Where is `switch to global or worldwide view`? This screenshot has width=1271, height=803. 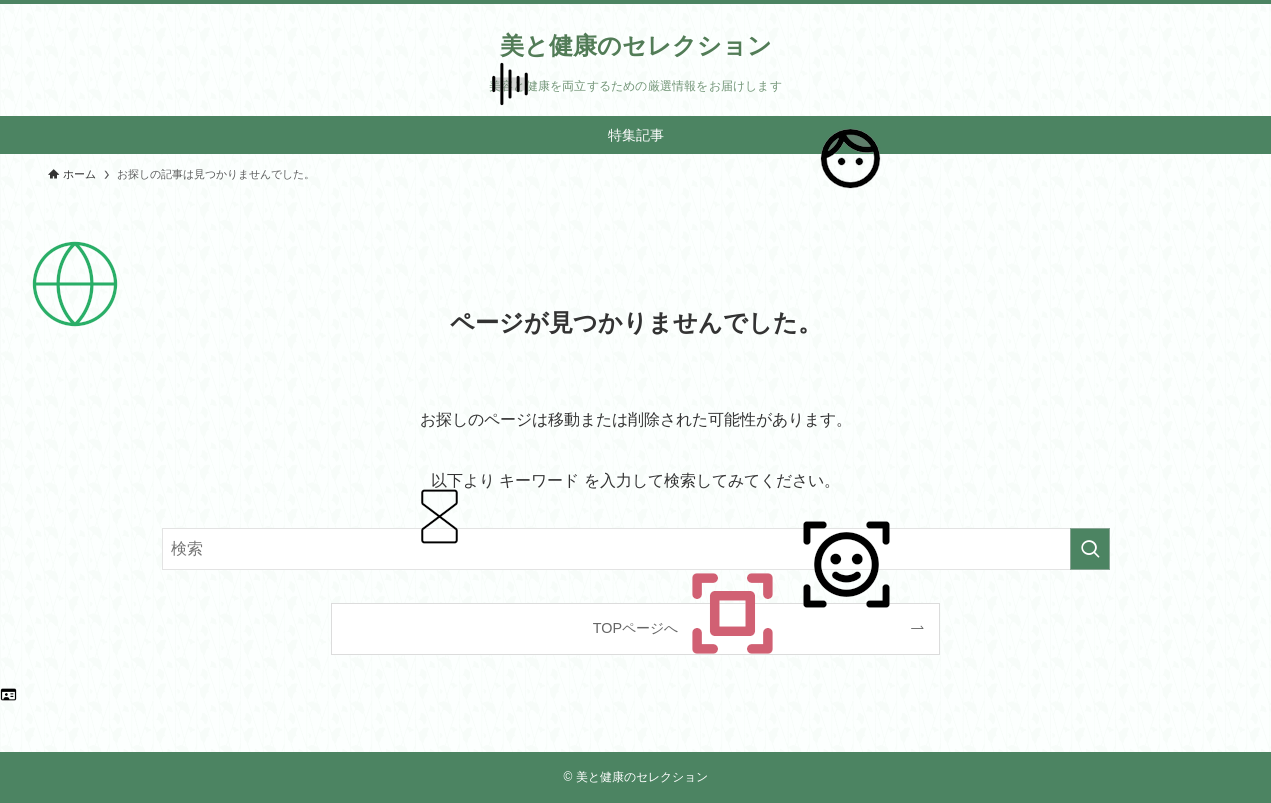
switch to global or worldwide view is located at coordinates (75, 284).